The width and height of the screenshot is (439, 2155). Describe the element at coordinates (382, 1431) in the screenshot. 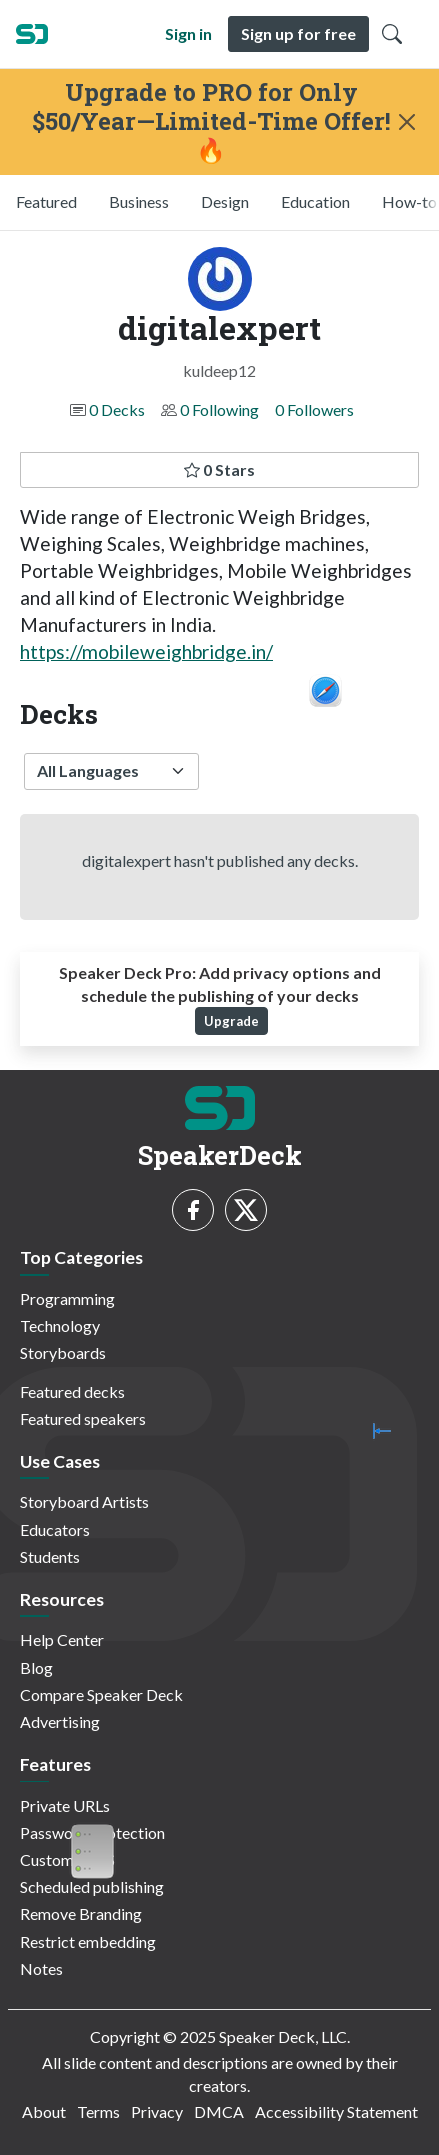

I see `go to the first item in a list or sequence` at that location.